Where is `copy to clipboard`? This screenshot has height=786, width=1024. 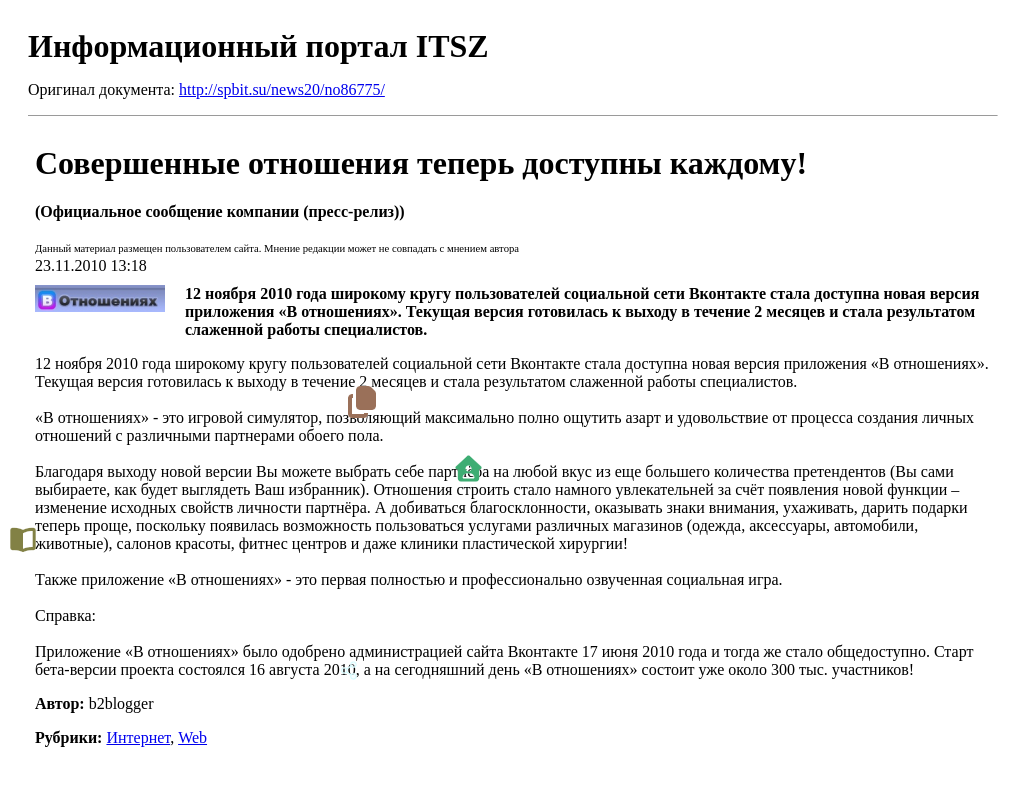 copy to clipboard is located at coordinates (362, 402).